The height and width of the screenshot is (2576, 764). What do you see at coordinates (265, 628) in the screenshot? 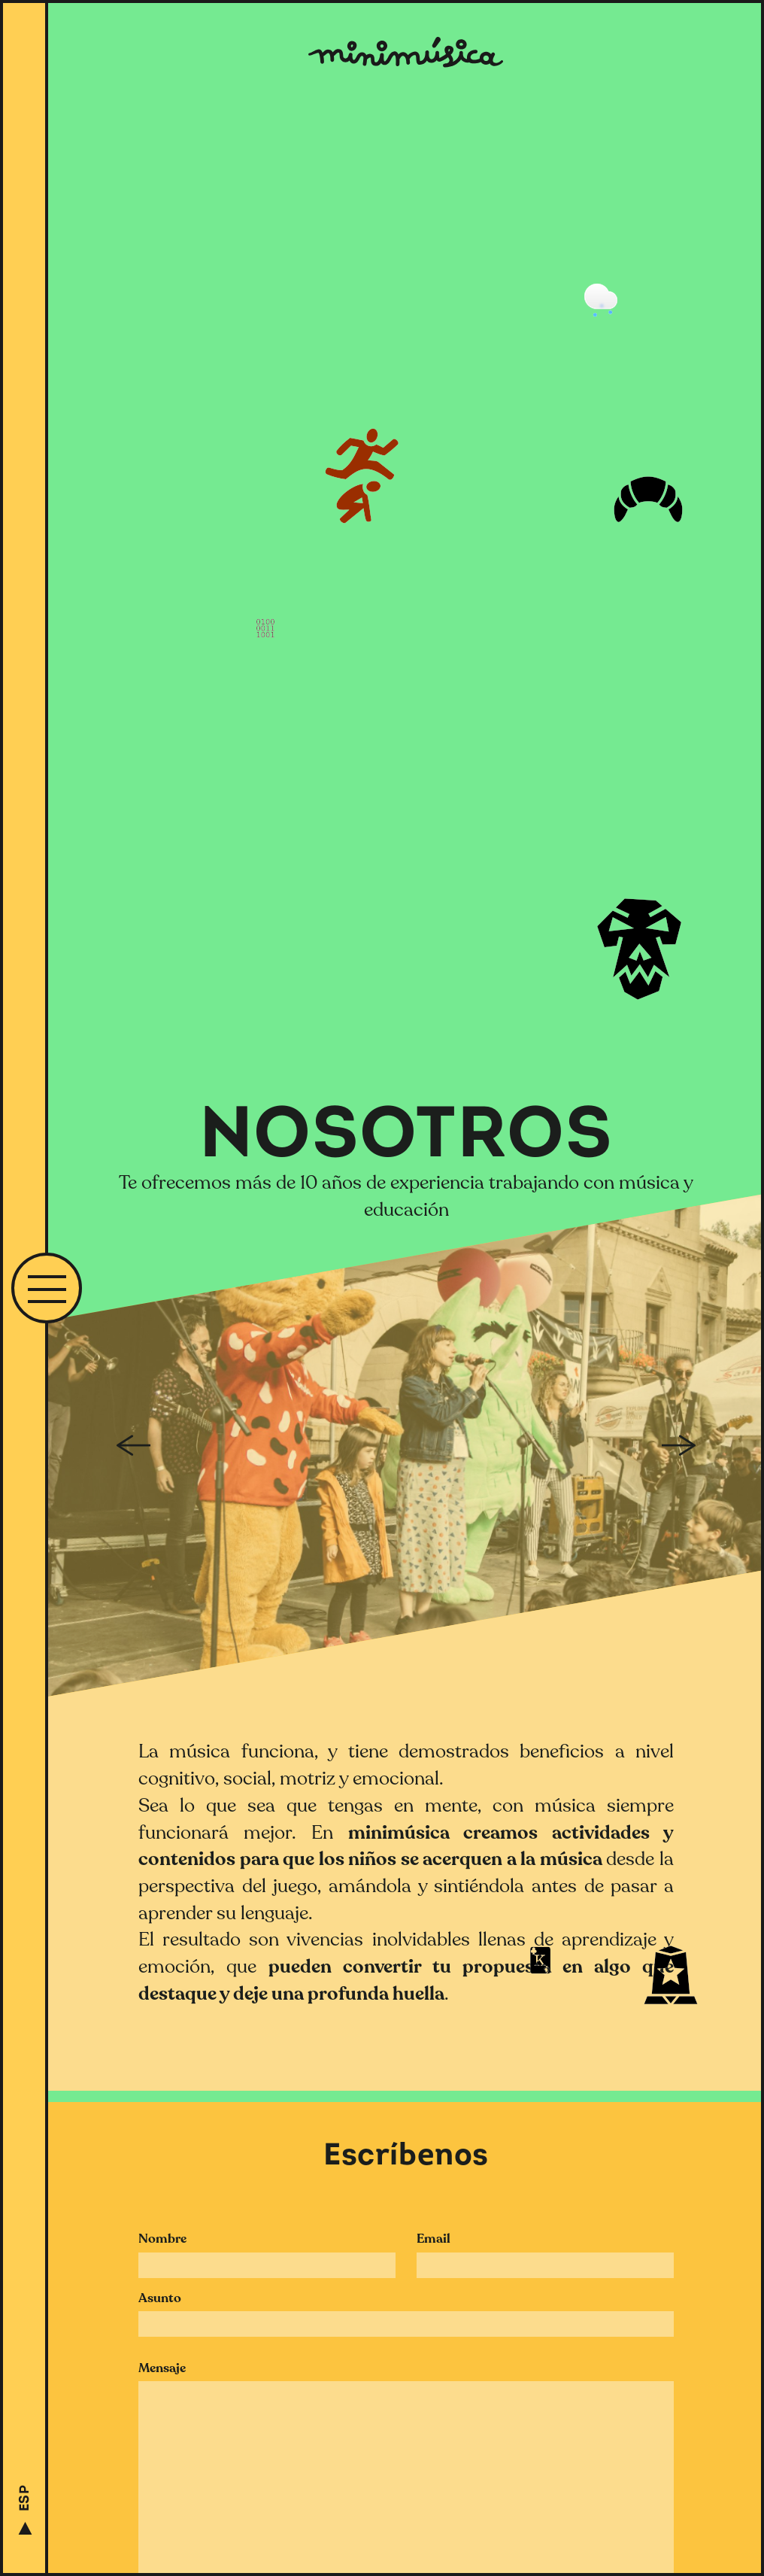
I see `access computing or data processing features` at bounding box center [265, 628].